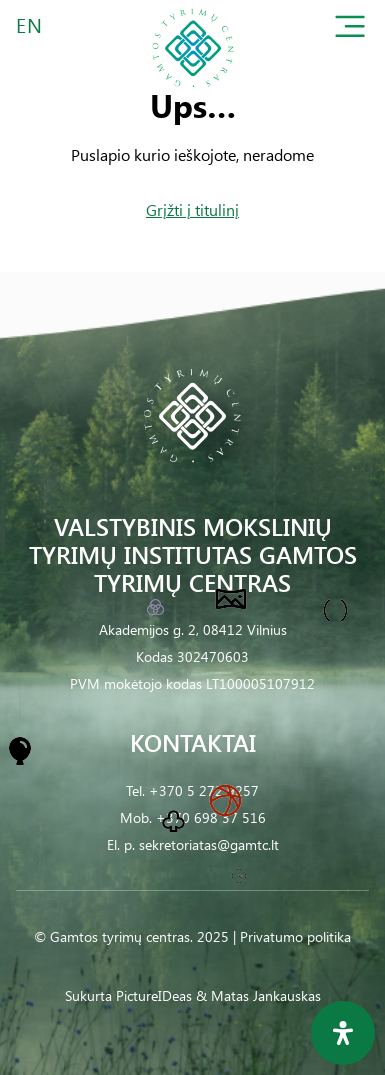 Image resolution: width=385 pixels, height=1075 pixels. What do you see at coordinates (155, 607) in the screenshot?
I see `view overlapping categories or sets` at bounding box center [155, 607].